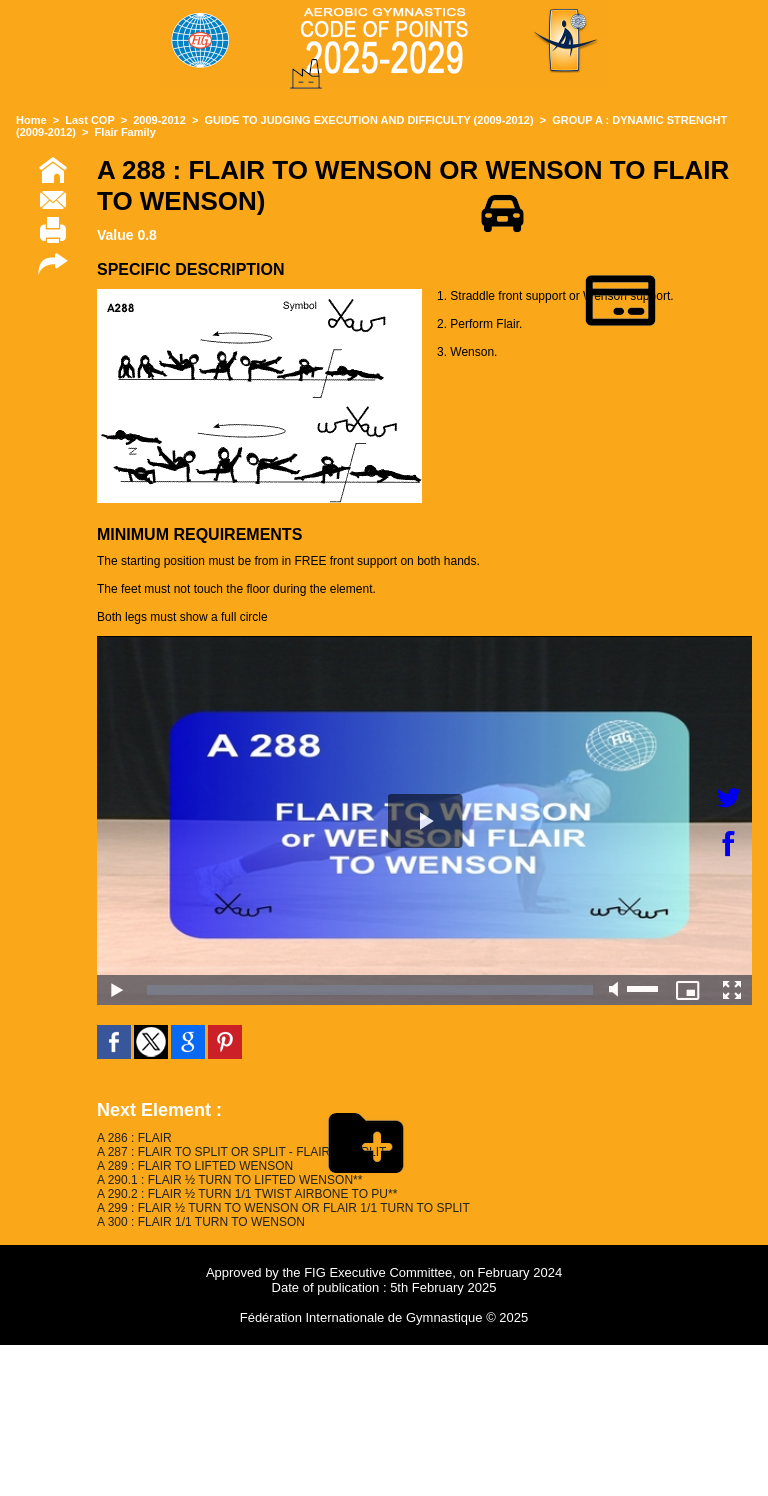  What do you see at coordinates (620, 300) in the screenshot?
I see `manage payment methods` at bounding box center [620, 300].